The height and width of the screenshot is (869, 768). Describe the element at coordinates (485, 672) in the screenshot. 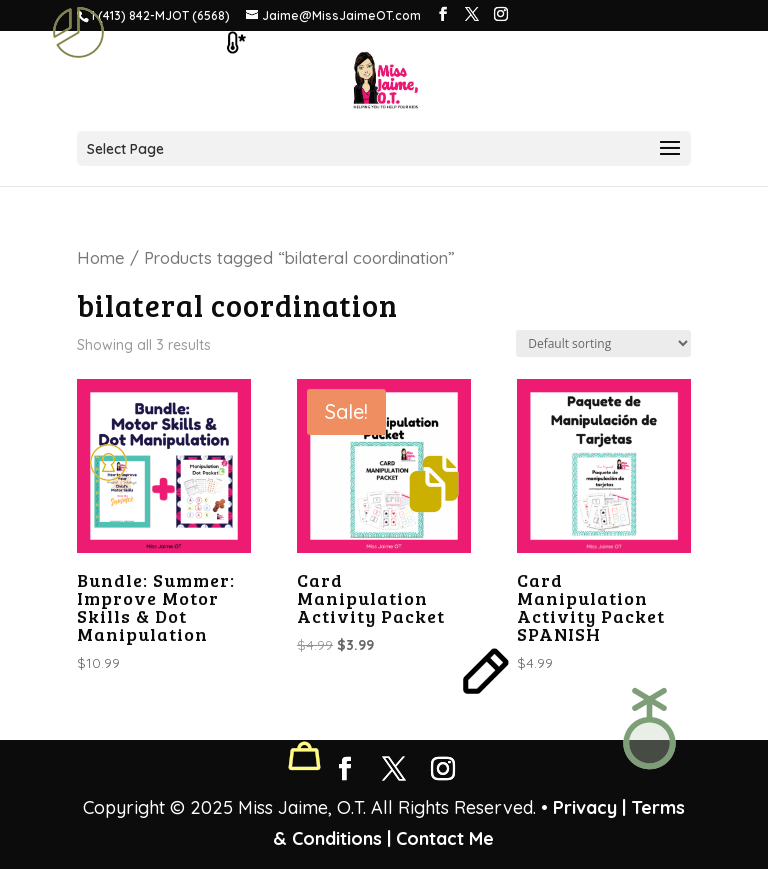

I see `edit content or text` at that location.